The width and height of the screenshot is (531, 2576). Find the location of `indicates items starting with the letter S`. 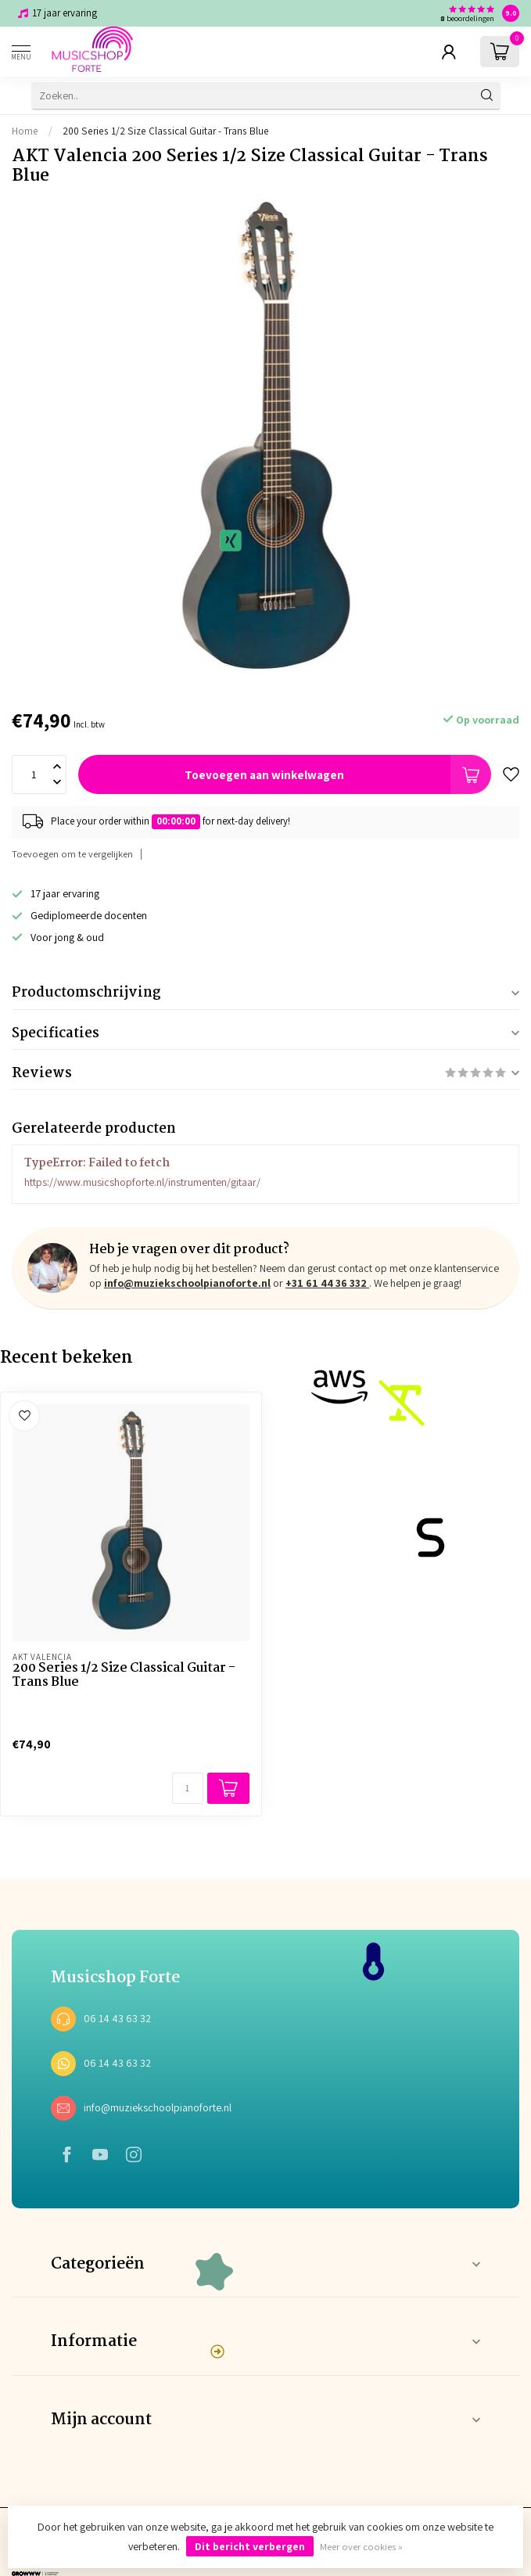

indicates items starting with the letter S is located at coordinates (430, 1537).